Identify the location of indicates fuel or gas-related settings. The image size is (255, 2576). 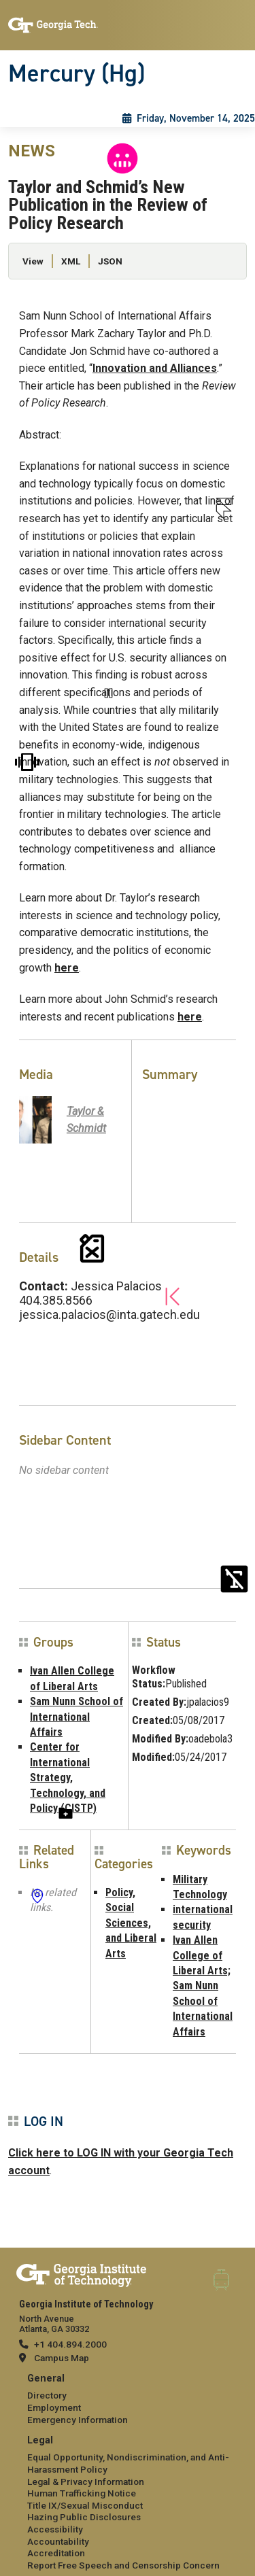
(92, 1248).